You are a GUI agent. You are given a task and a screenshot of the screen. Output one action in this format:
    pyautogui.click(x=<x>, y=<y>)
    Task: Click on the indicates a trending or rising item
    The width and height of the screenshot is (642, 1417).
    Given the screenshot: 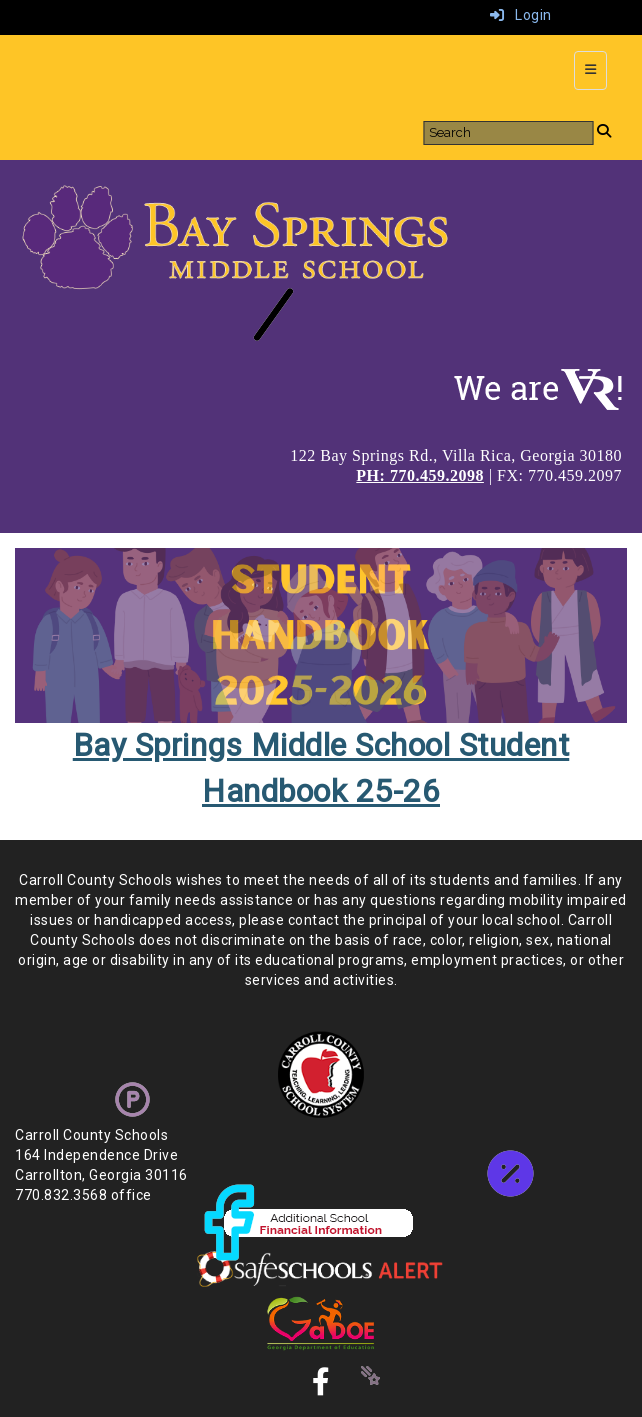 What is the action you would take?
    pyautogui.click(x=370, y=1375)
    